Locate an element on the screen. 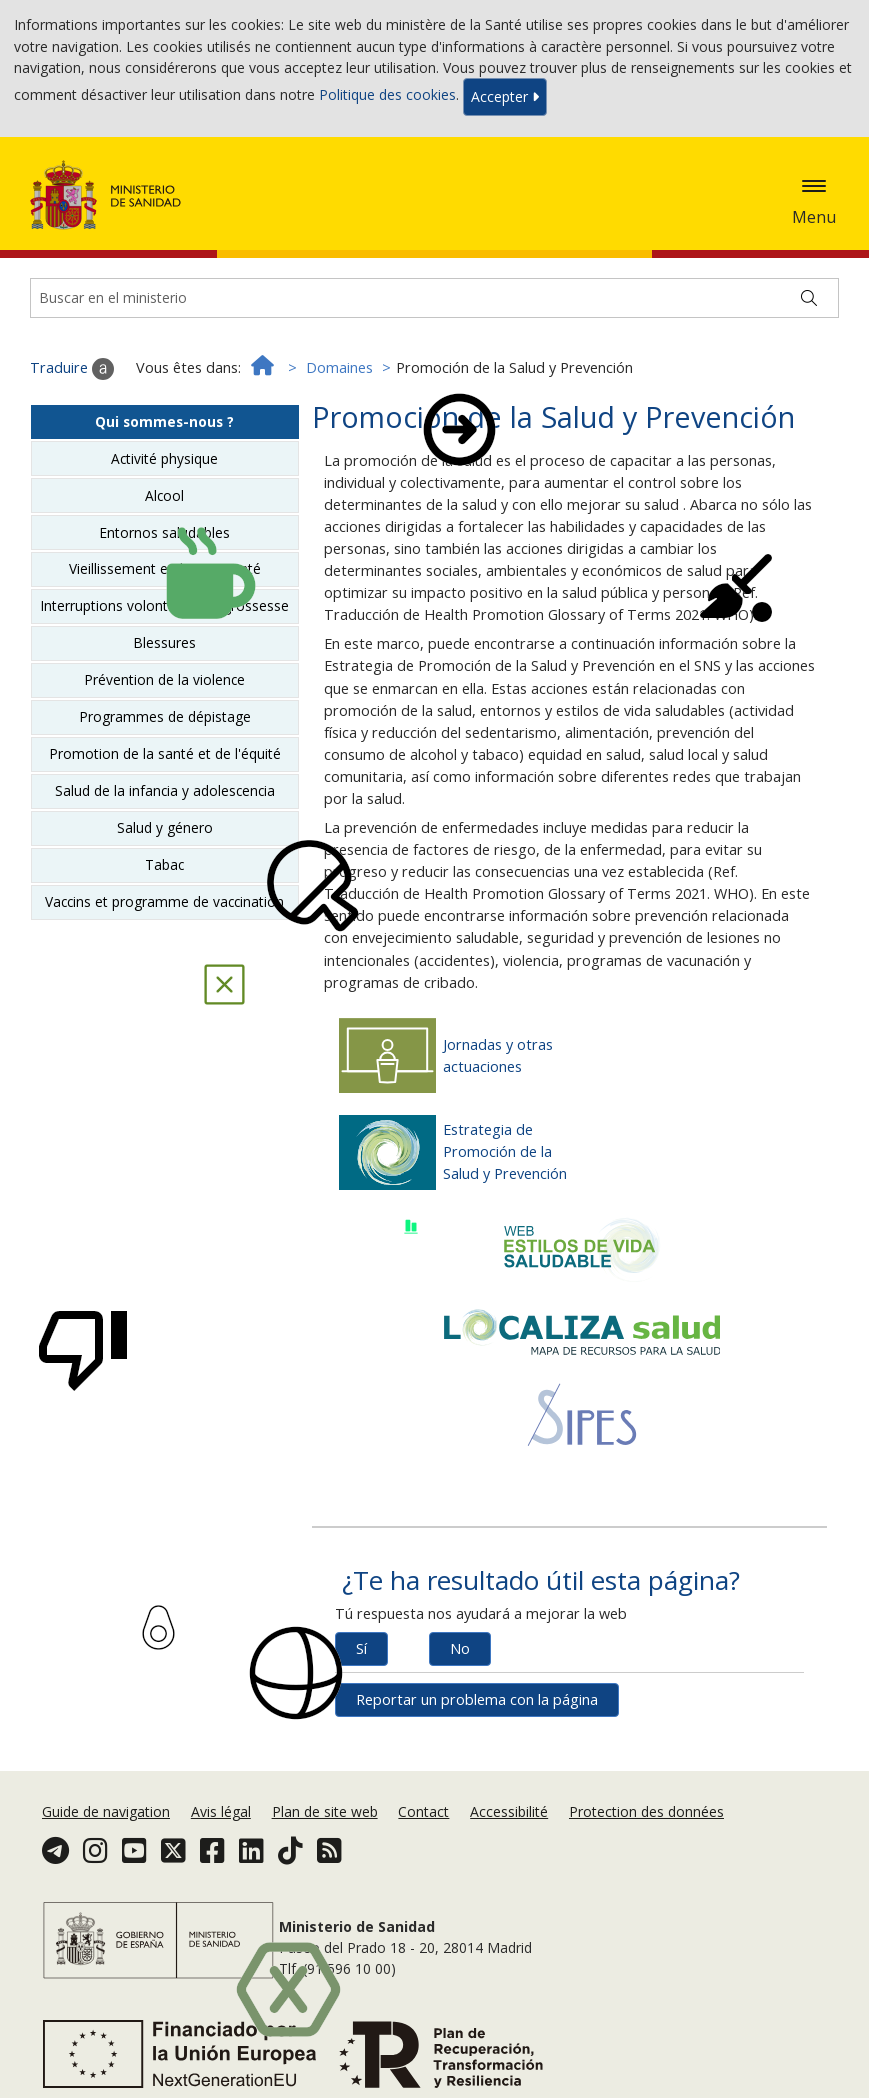 The height and width of the screenshot is (2098, 869). take a coffee break or pause timer is located at coordinates (205, 574).